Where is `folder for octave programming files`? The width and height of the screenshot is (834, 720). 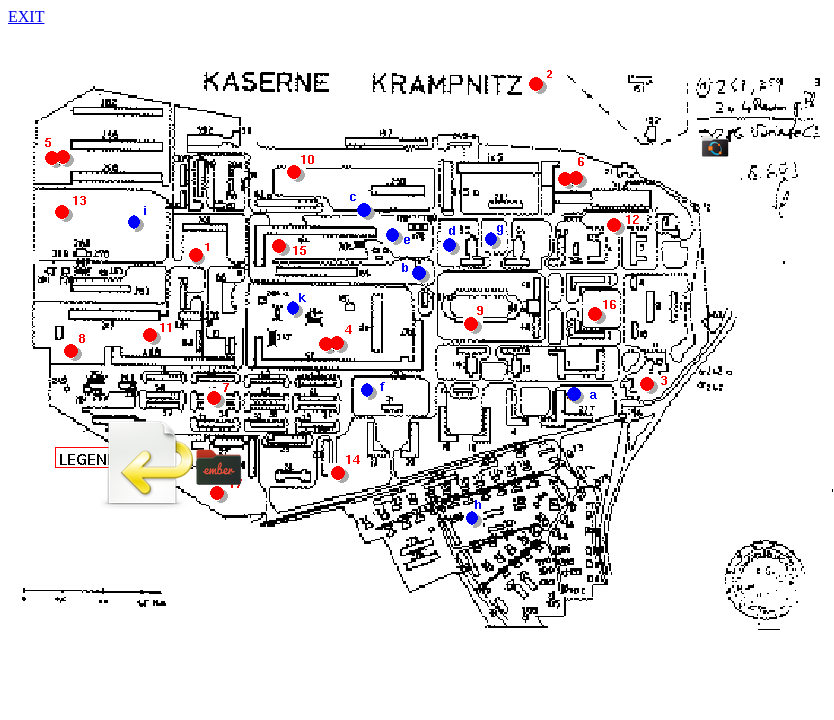 folder for octave programming files is located at coordinates (715, 147).